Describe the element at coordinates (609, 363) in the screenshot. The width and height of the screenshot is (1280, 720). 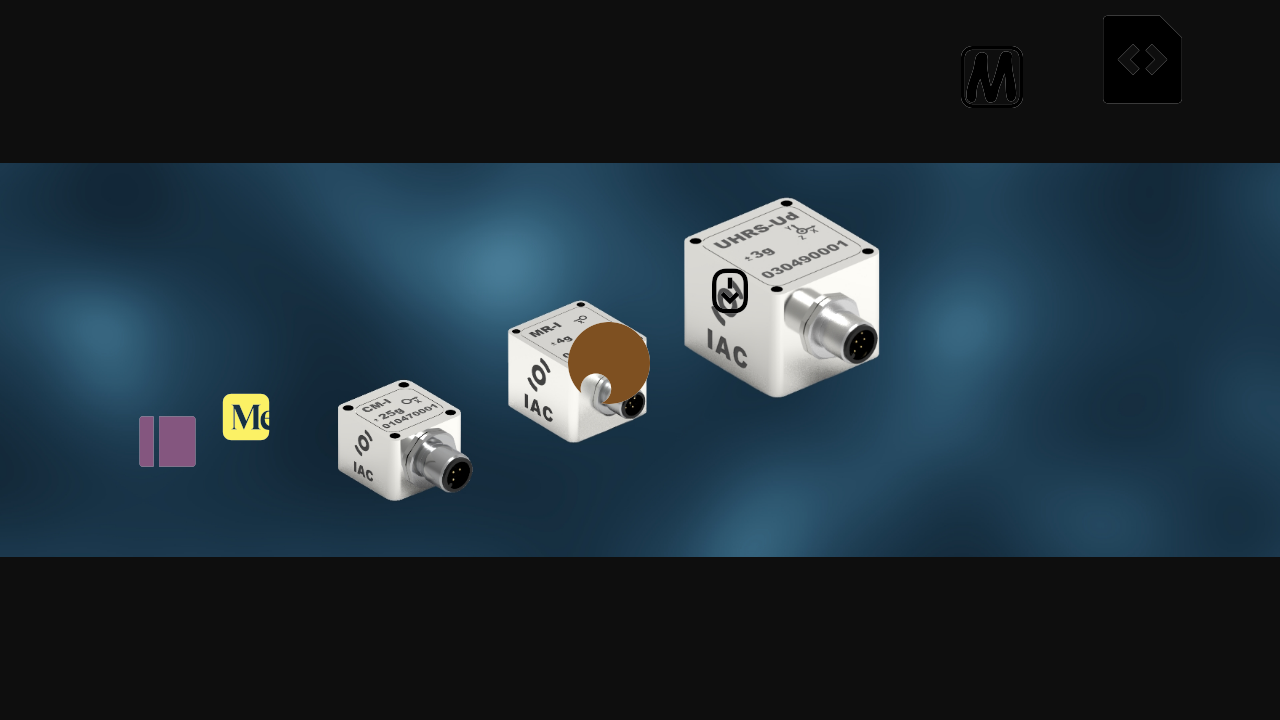
I see `shadow cloud gaming service logo` at that location.